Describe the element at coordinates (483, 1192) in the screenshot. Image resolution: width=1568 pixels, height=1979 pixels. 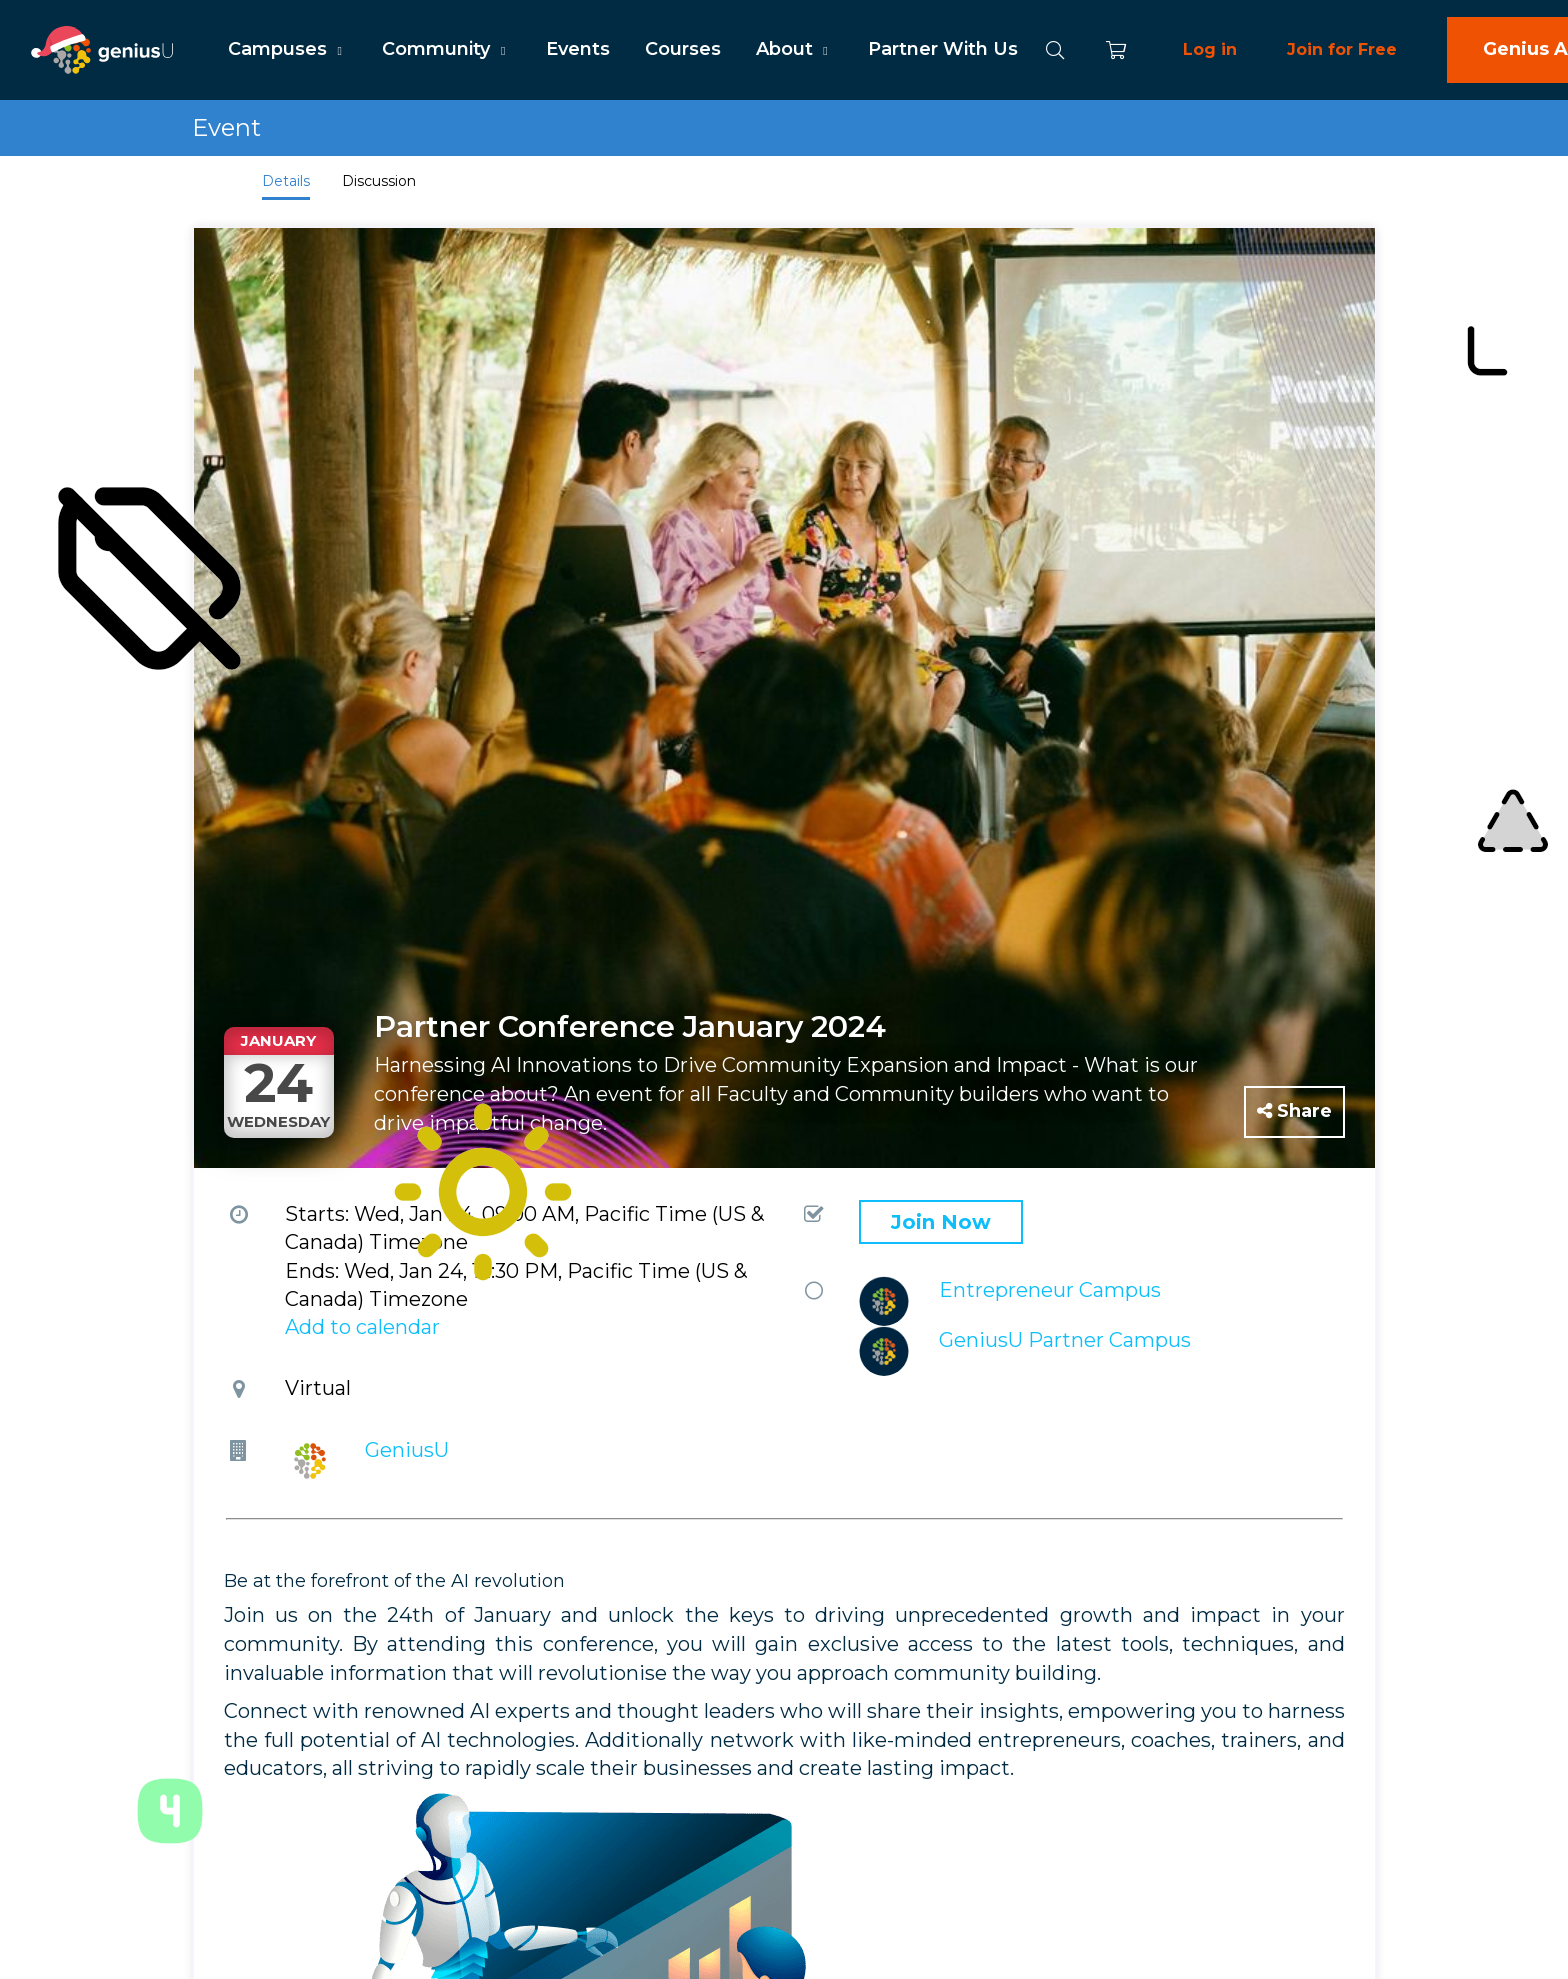
I see `switch to light mode` at that location.